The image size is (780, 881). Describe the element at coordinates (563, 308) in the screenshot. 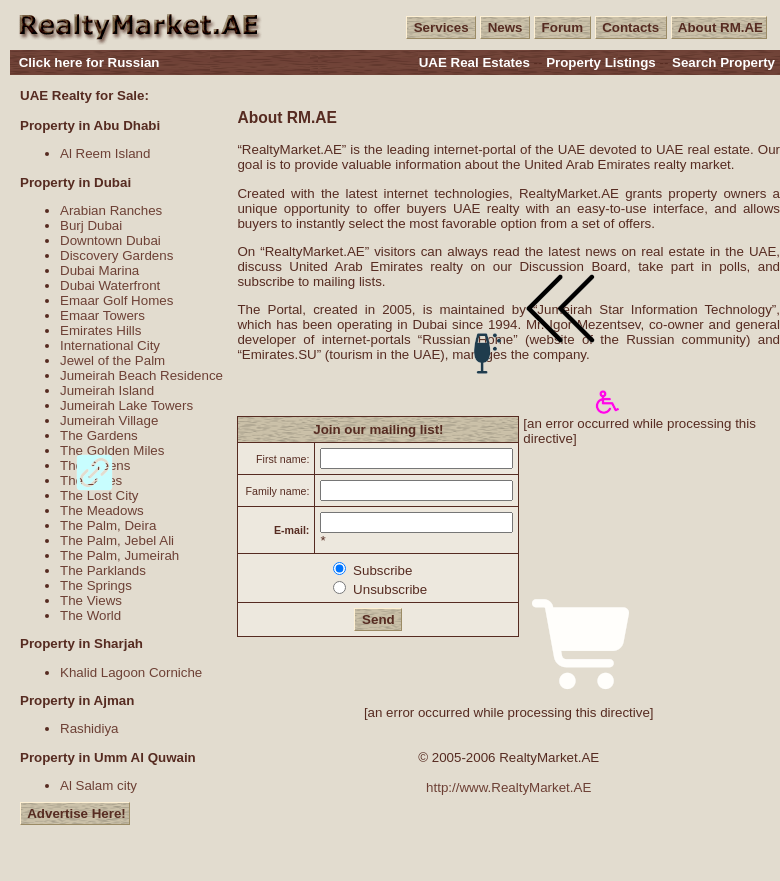

I see `go back to the beginning` at that location.